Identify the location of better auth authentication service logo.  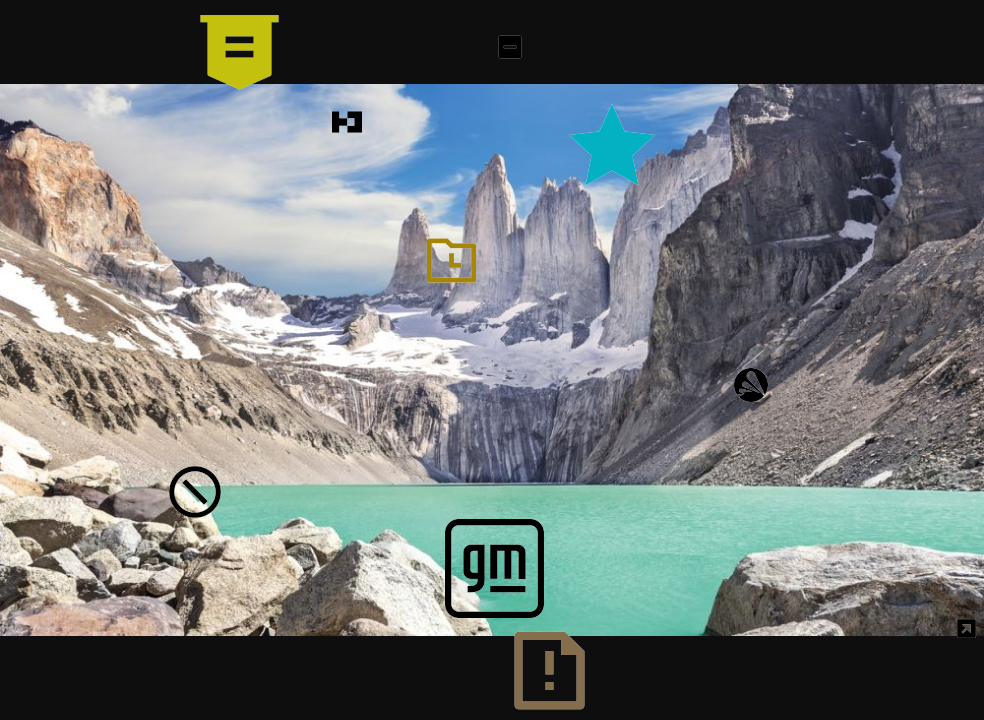
(347, 122).